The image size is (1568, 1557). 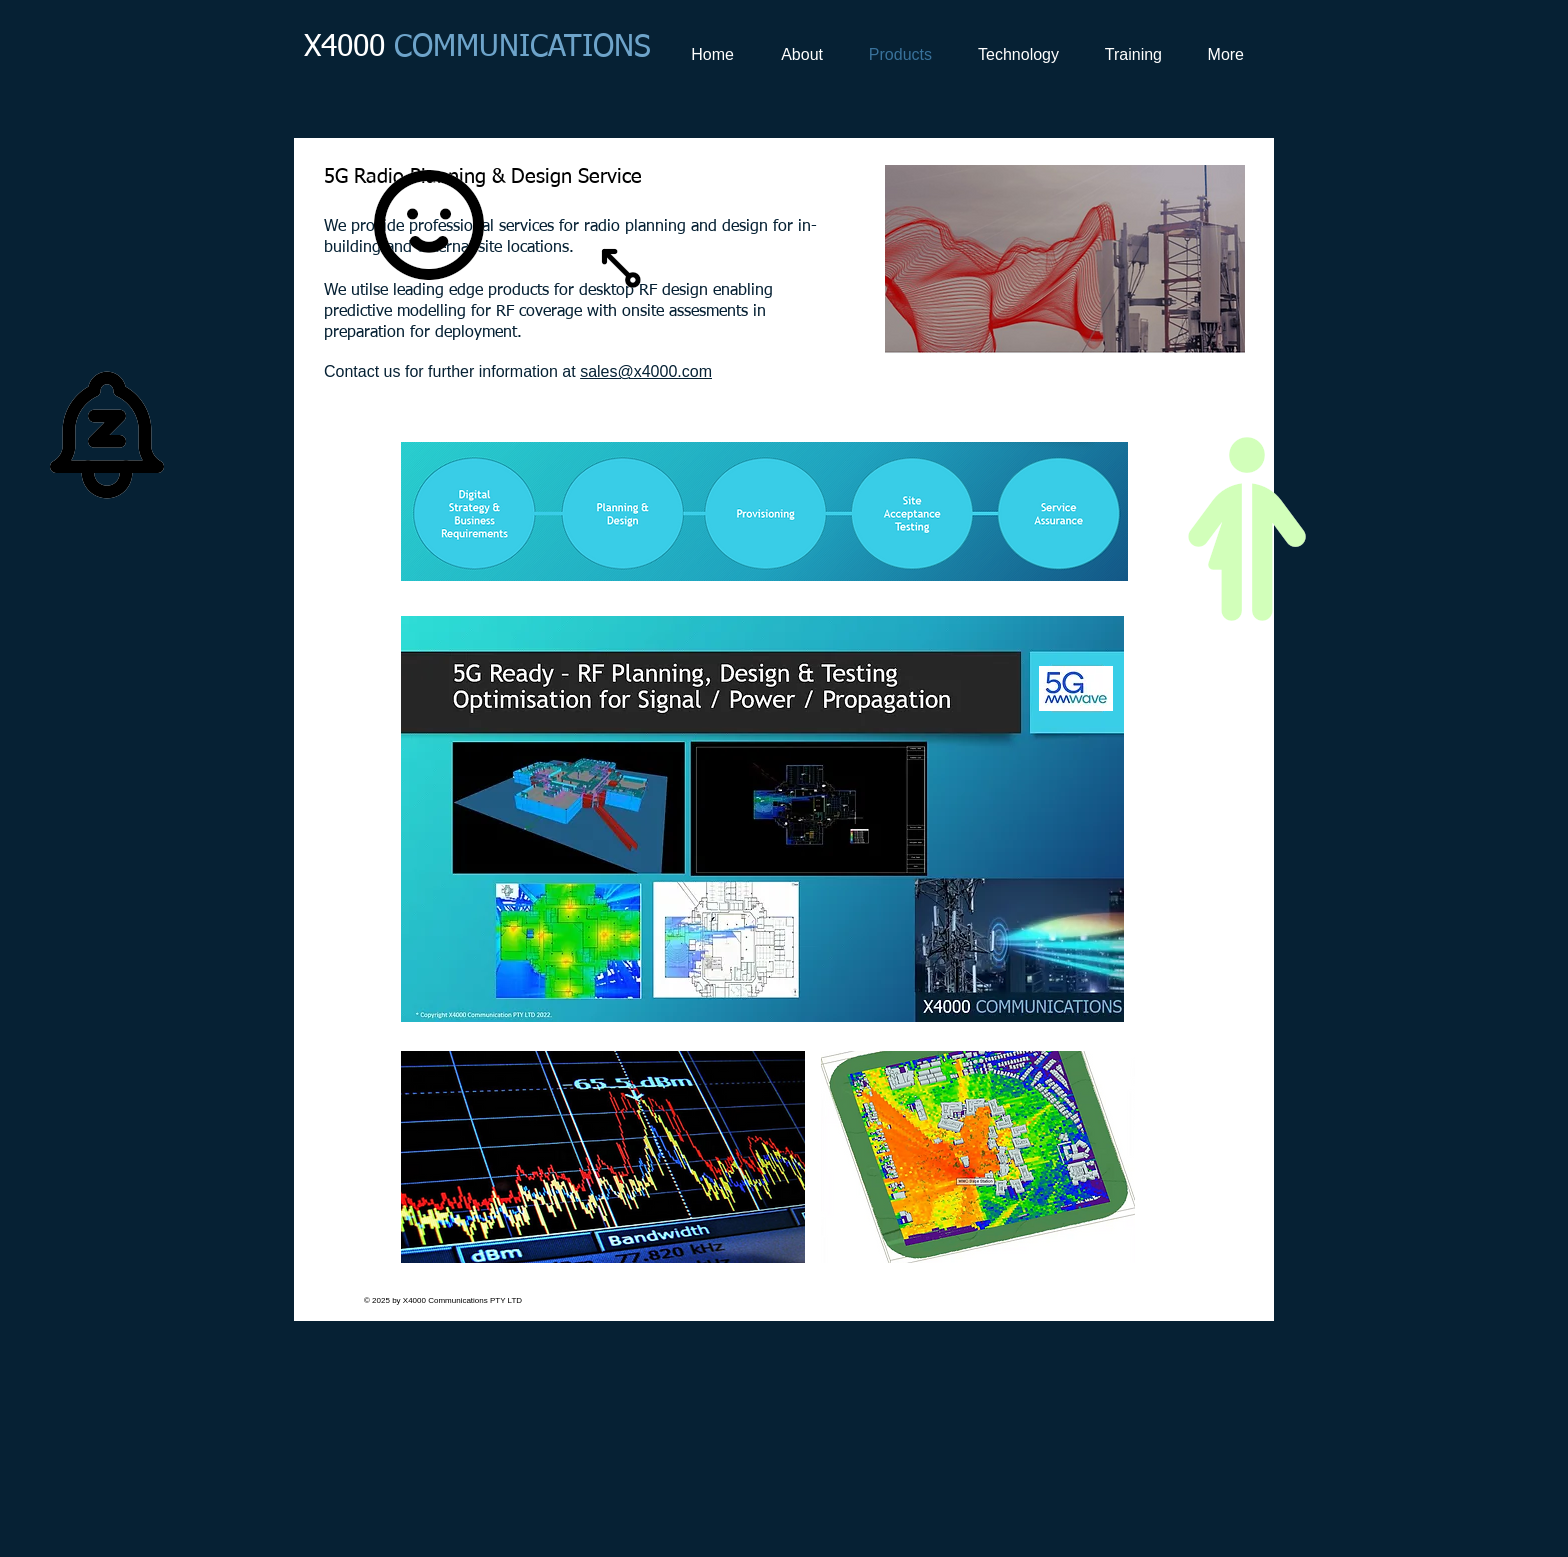 I want to click on add a reaction or emoji, so click(x=429, y=225).